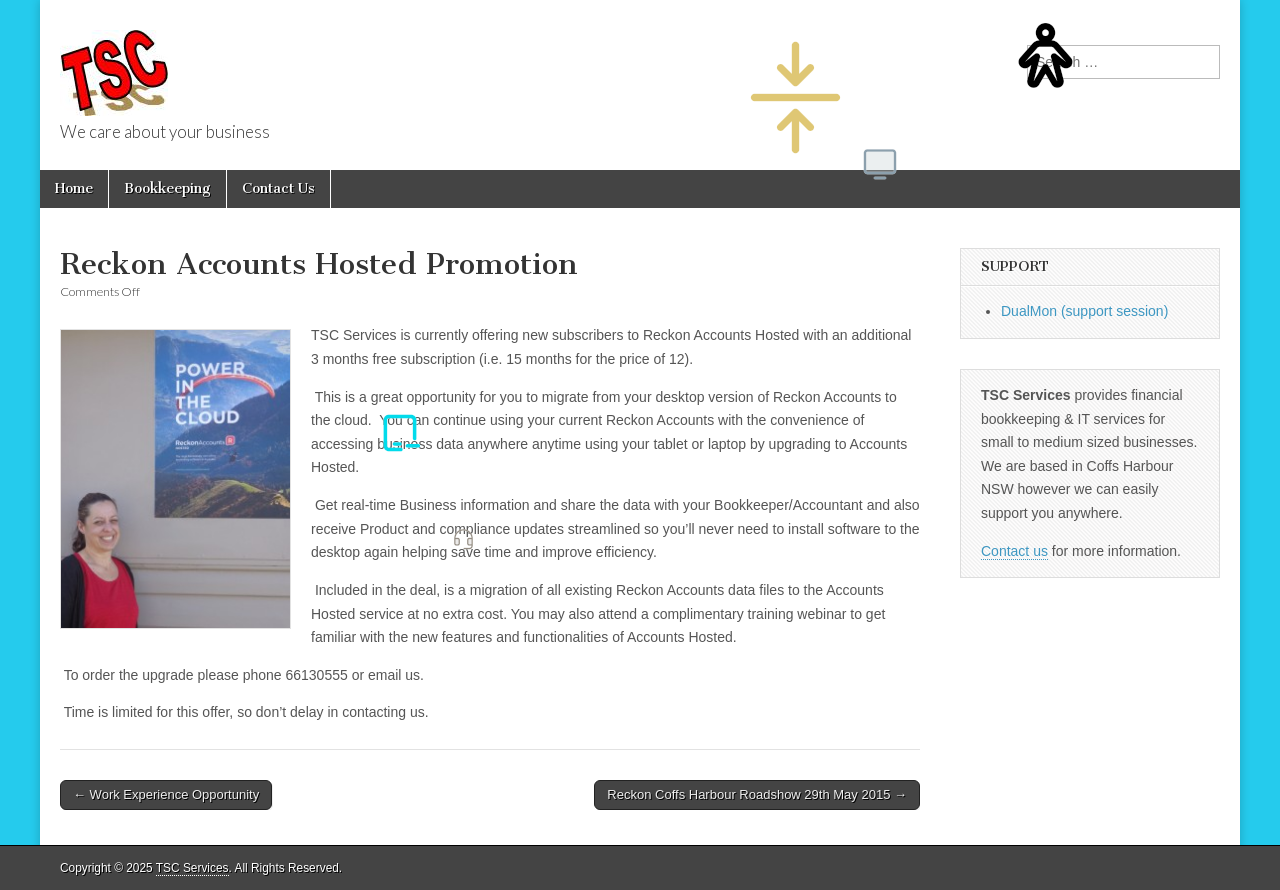  Describe the element at coordinates (795, 97) in the screenshot. I see `collapse content vertically` at that location.